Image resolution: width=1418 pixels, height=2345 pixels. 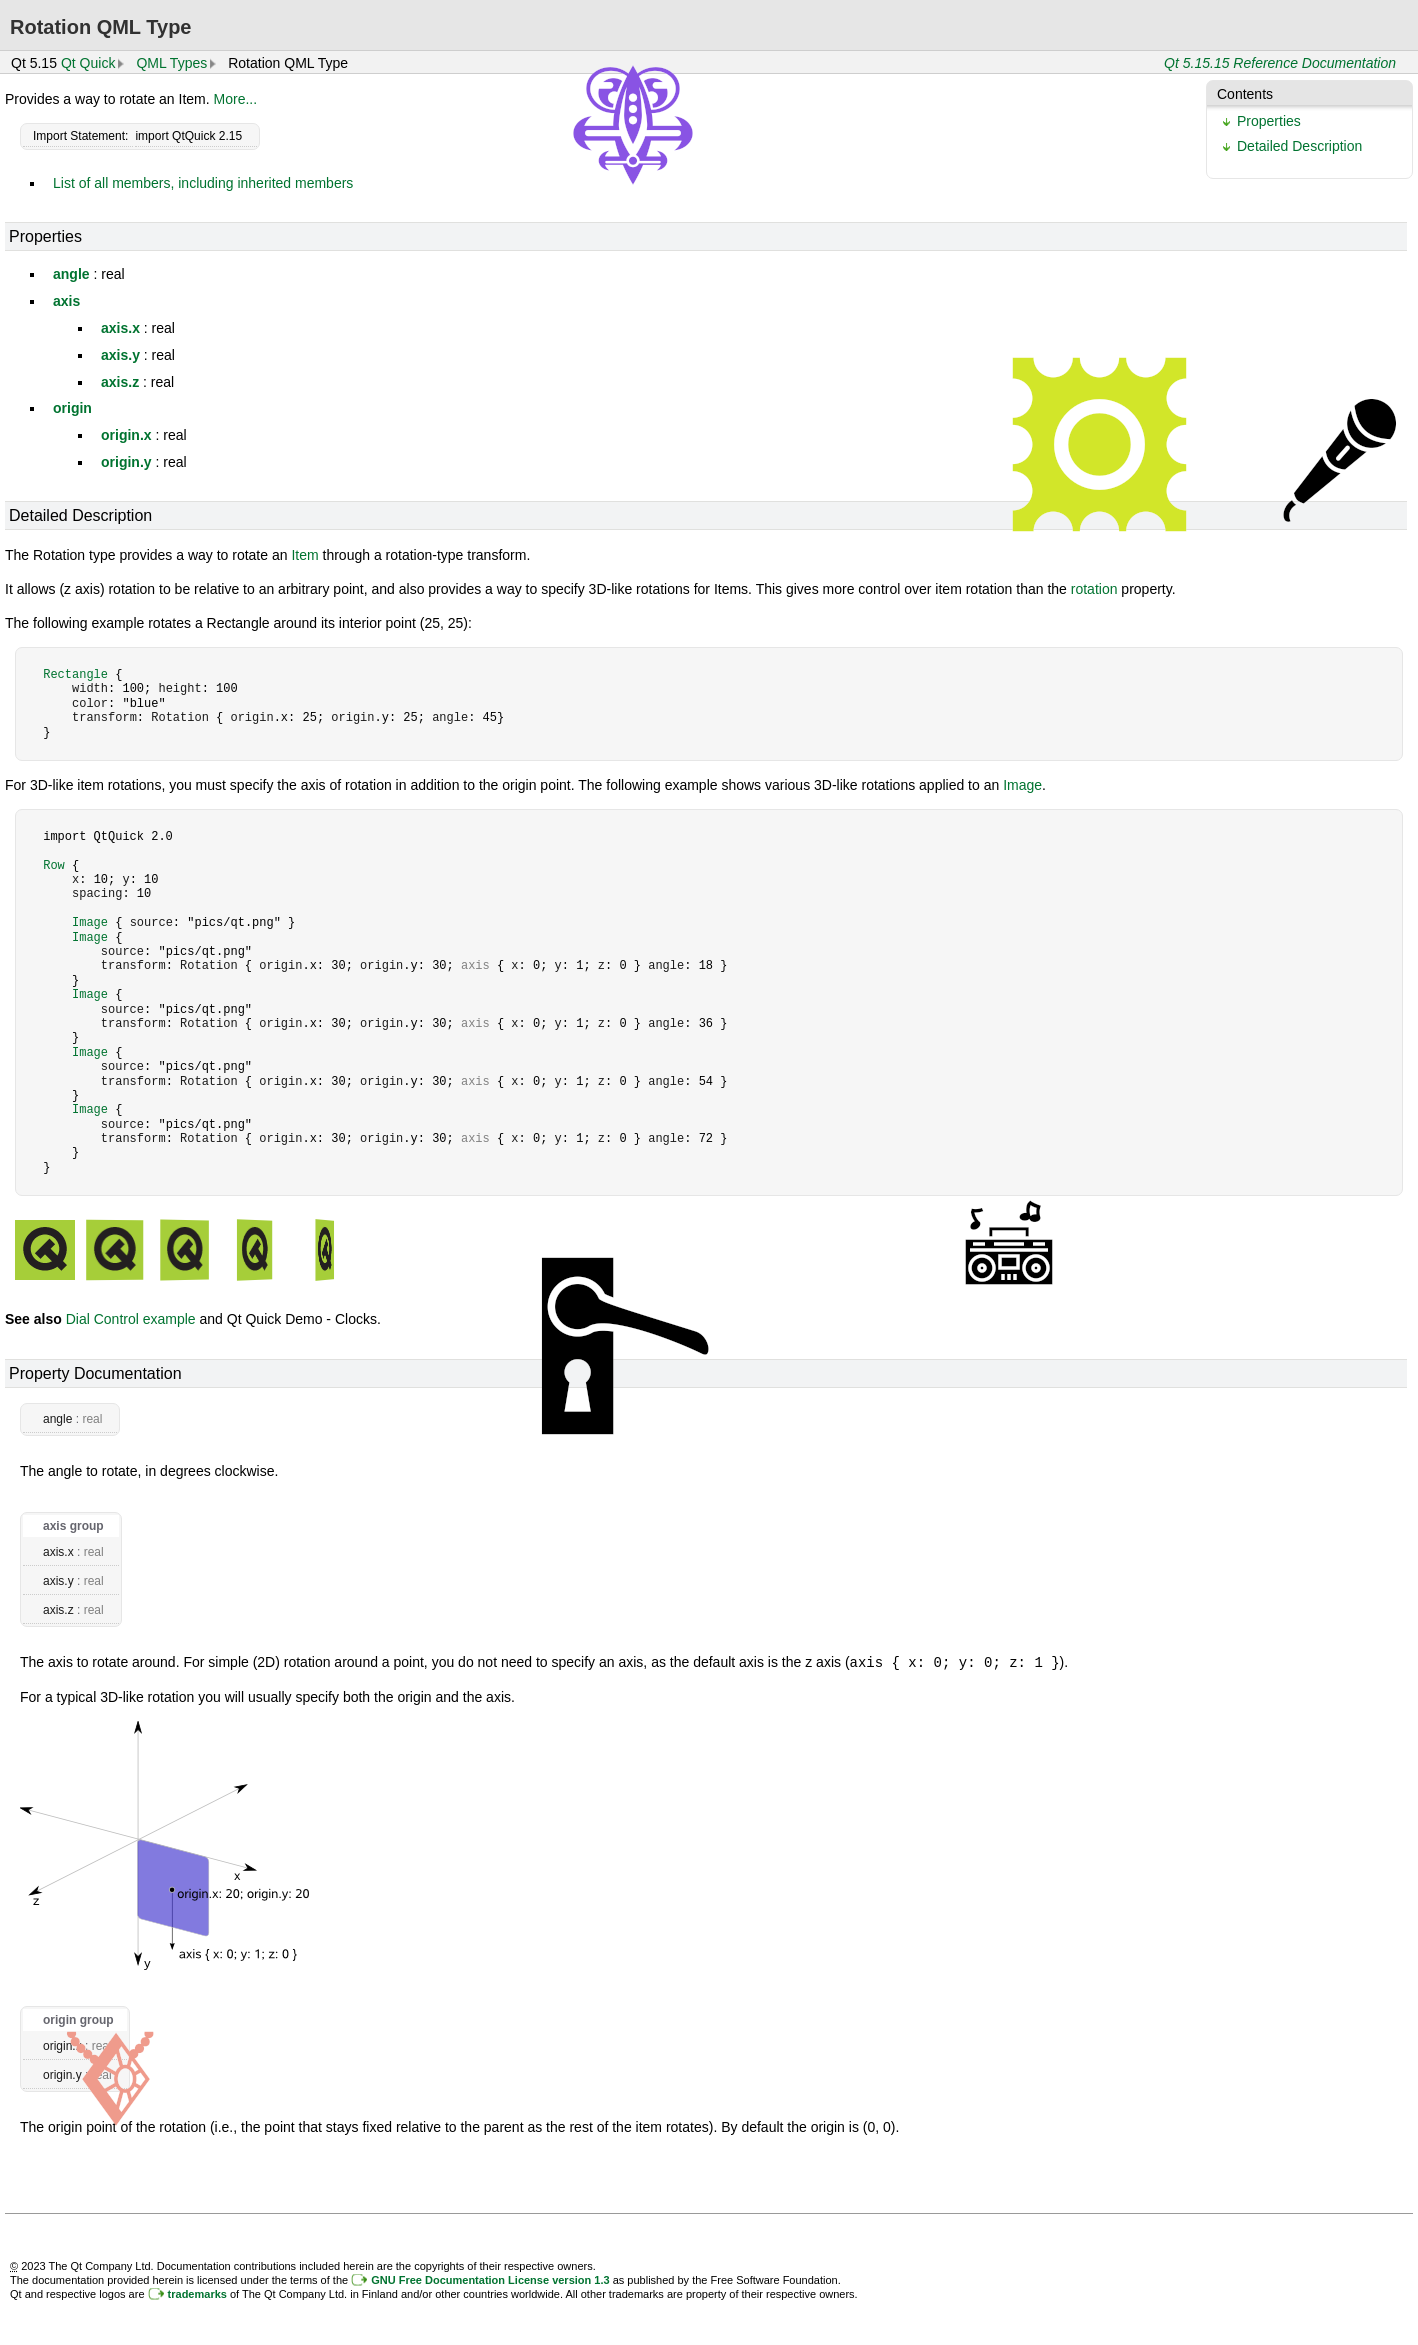 I want to click on view equipped jewelry or accessories, so click(x=113, y=2079).